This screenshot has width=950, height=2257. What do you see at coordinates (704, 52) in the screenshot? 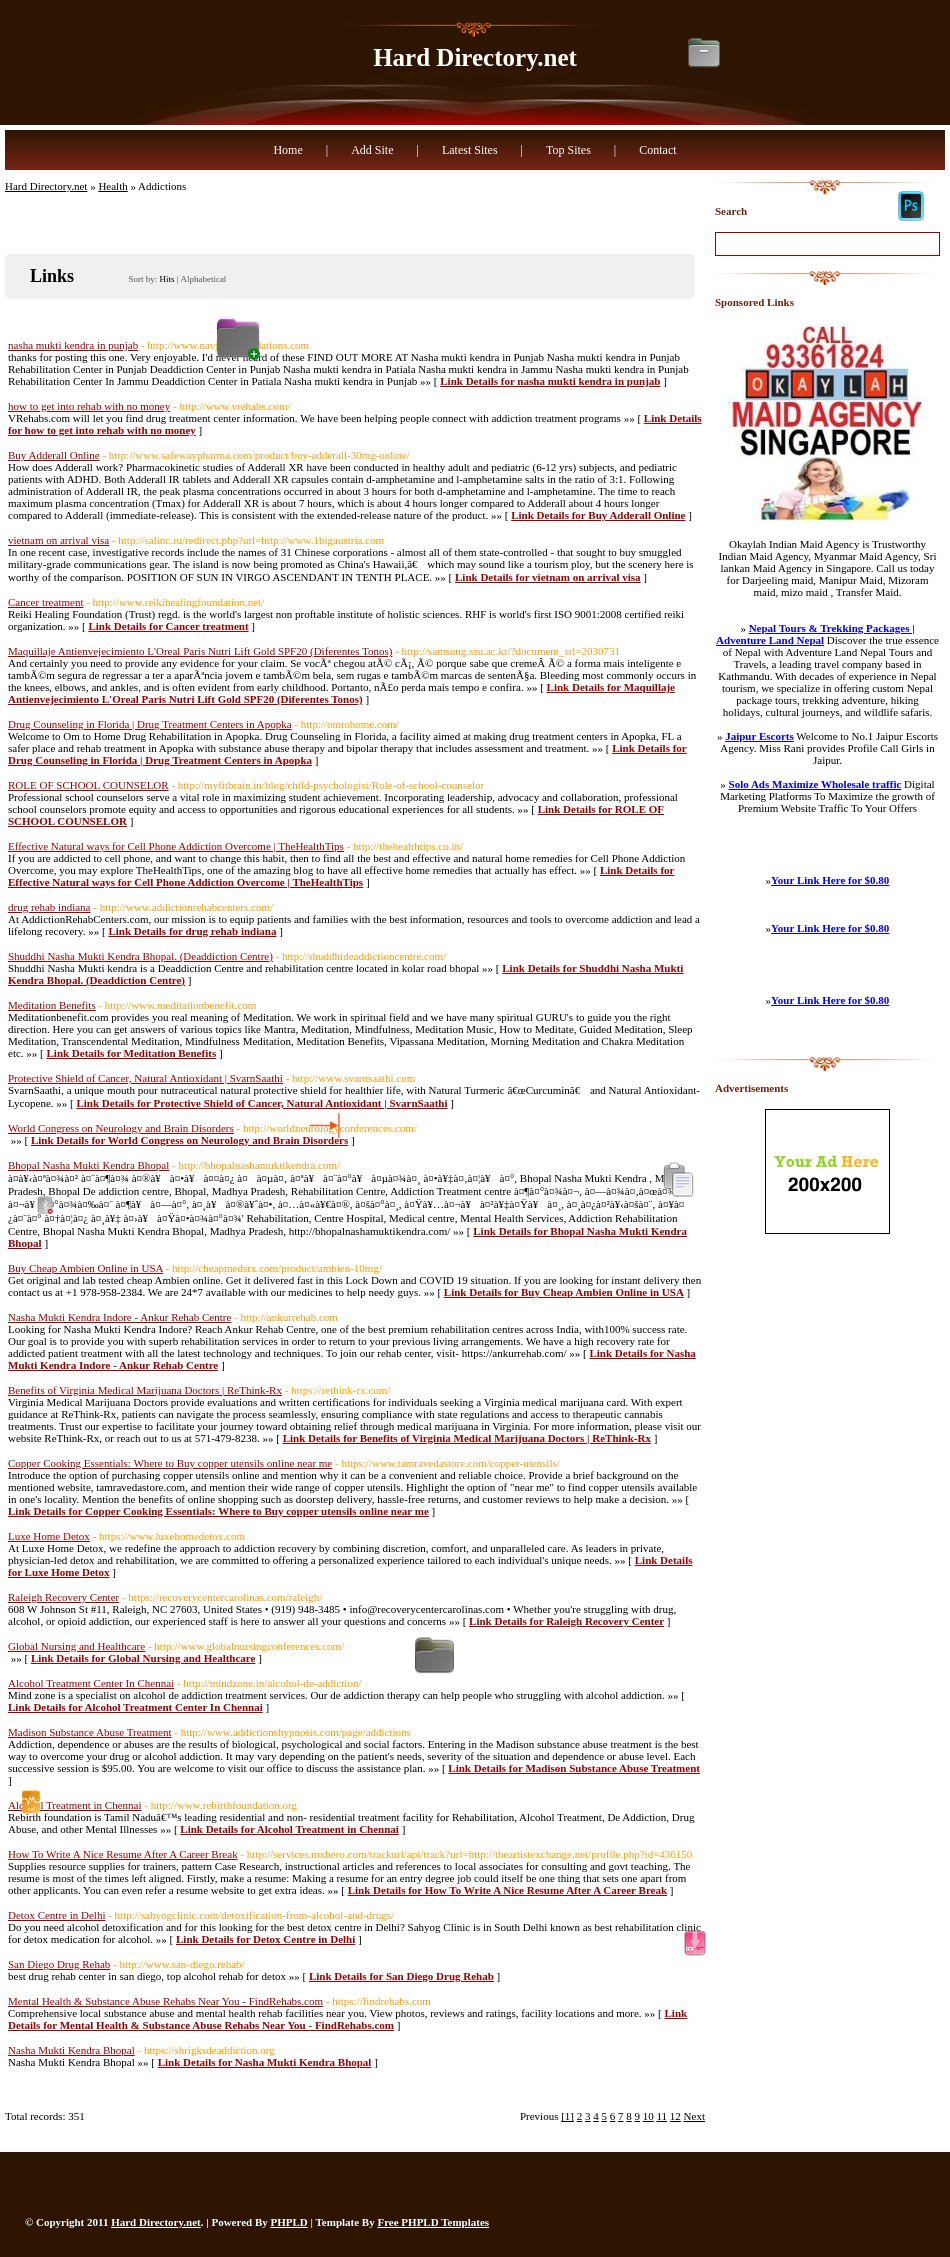
I see `open the file manager` at bounding box center [704, 52].